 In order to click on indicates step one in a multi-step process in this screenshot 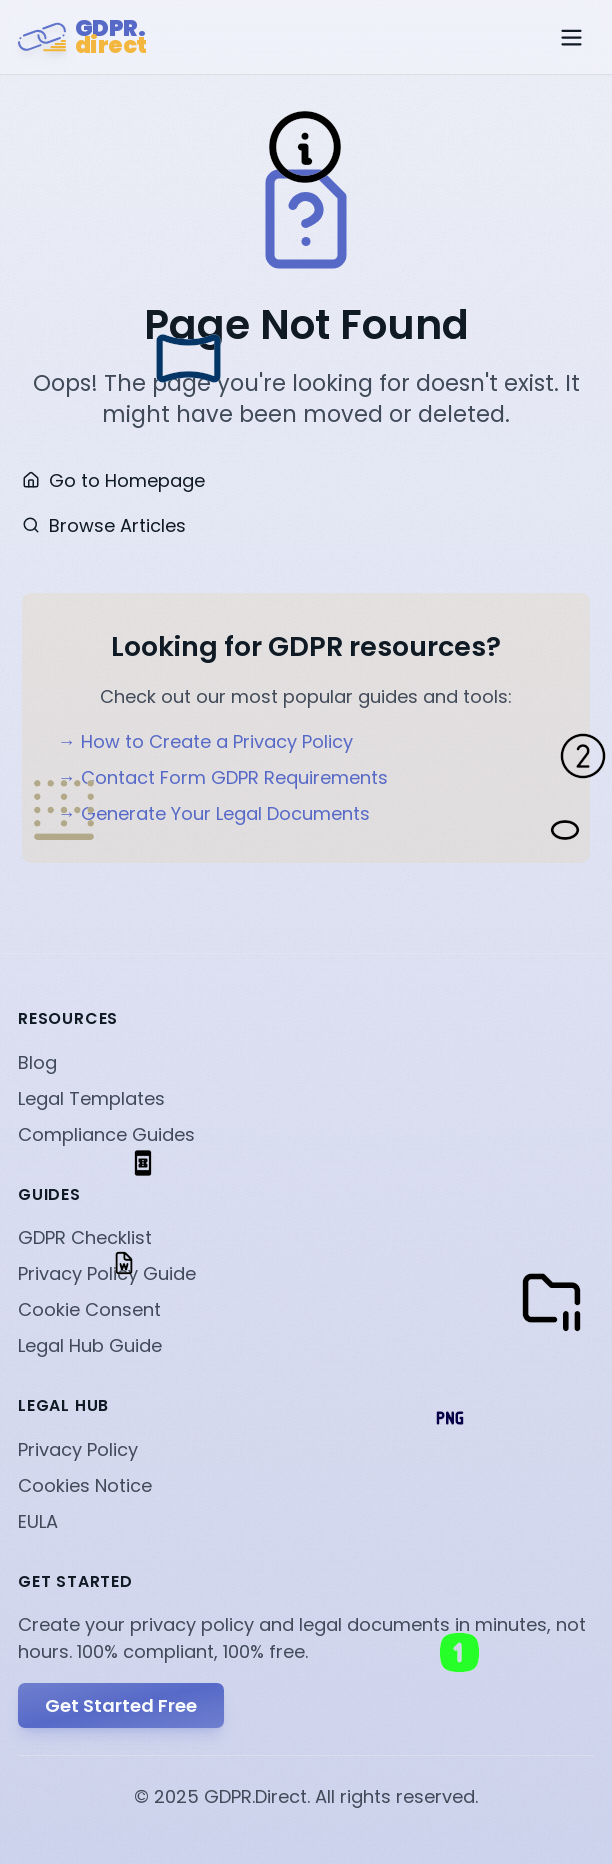, I will do `click(459, 1652)`.